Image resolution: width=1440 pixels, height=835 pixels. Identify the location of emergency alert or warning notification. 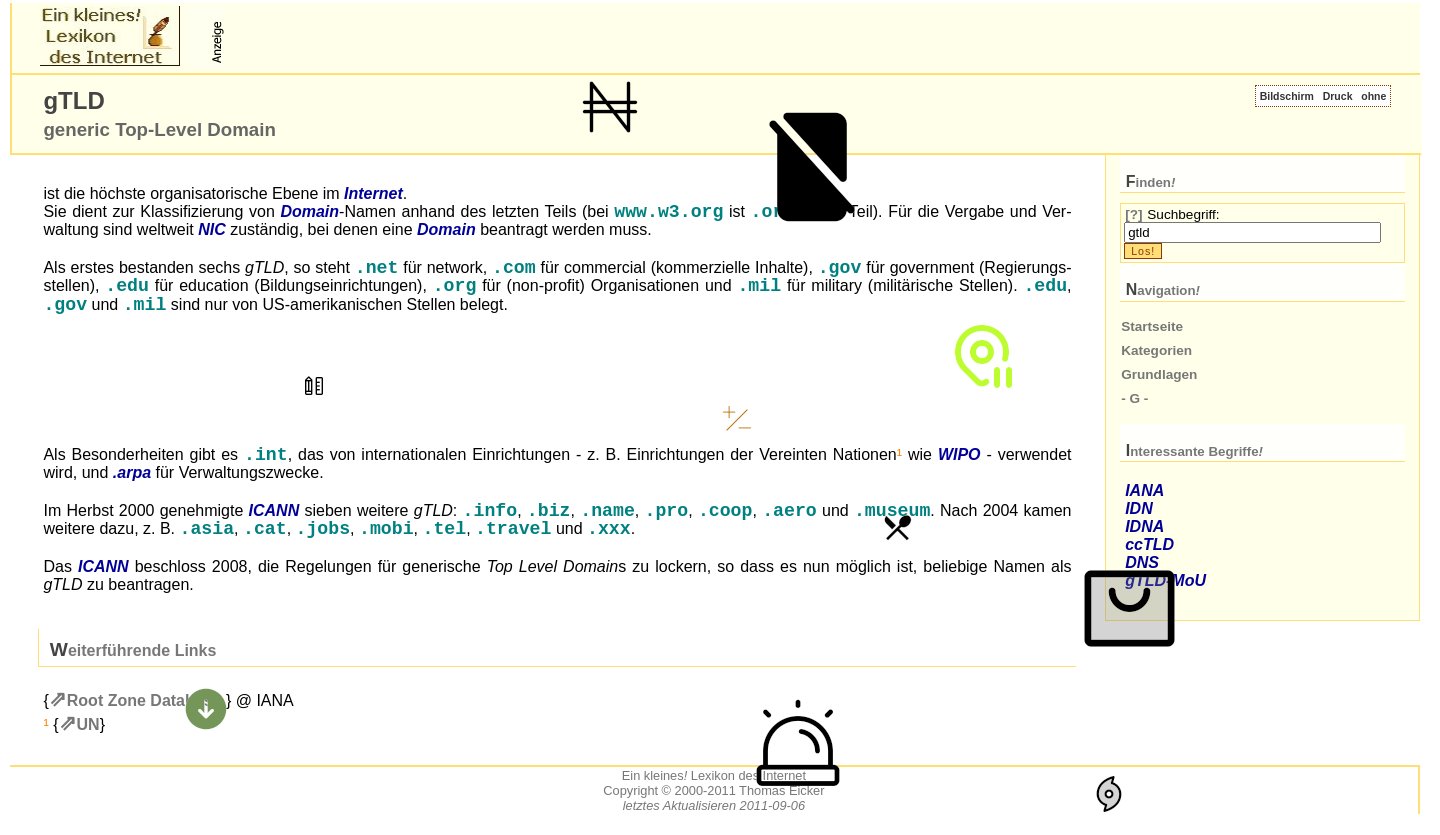
(798, 751).